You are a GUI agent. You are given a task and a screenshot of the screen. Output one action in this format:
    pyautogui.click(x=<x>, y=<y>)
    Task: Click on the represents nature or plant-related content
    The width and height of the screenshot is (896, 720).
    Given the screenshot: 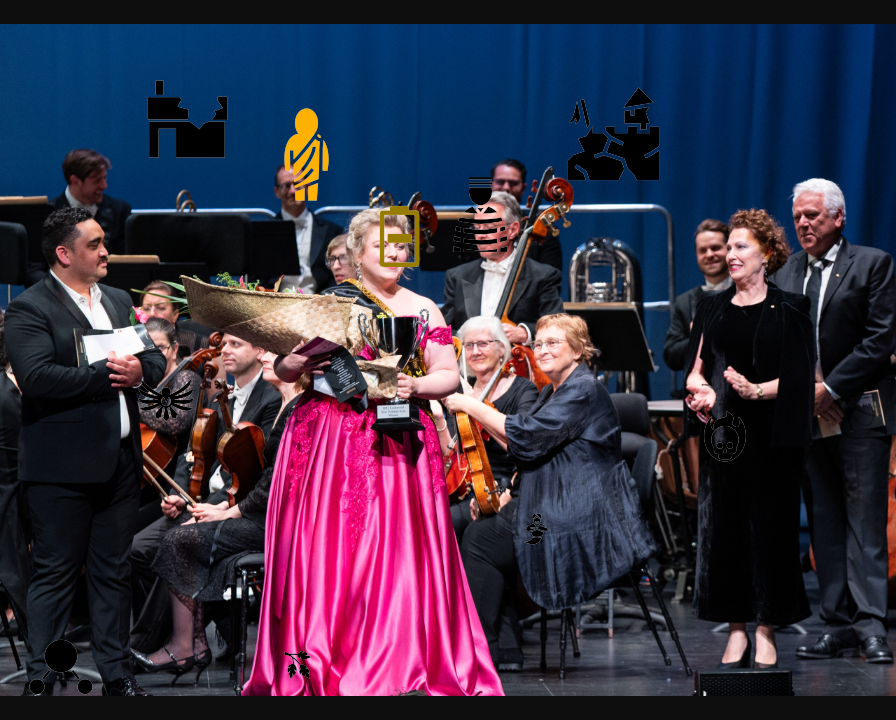 What is the action you would take?
    pyautogui.click(x=298, y=665)
    